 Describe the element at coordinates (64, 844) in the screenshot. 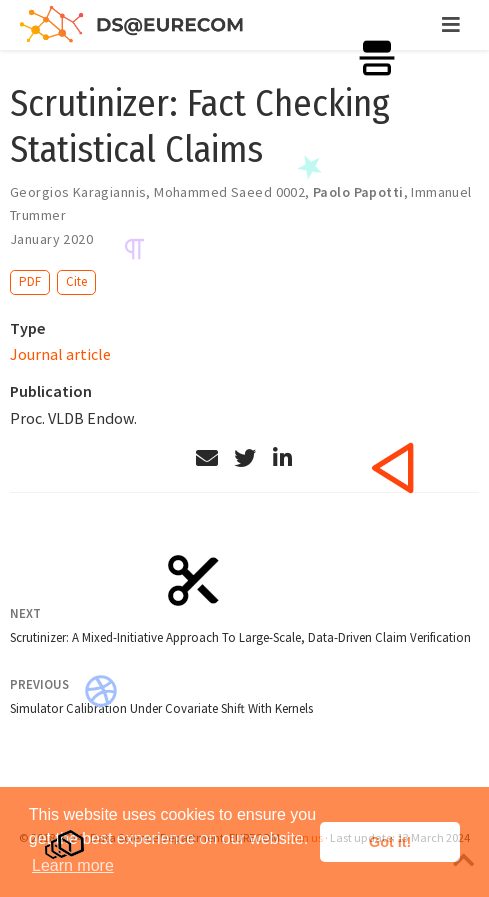

I see `envoy proxy logo` at that location.